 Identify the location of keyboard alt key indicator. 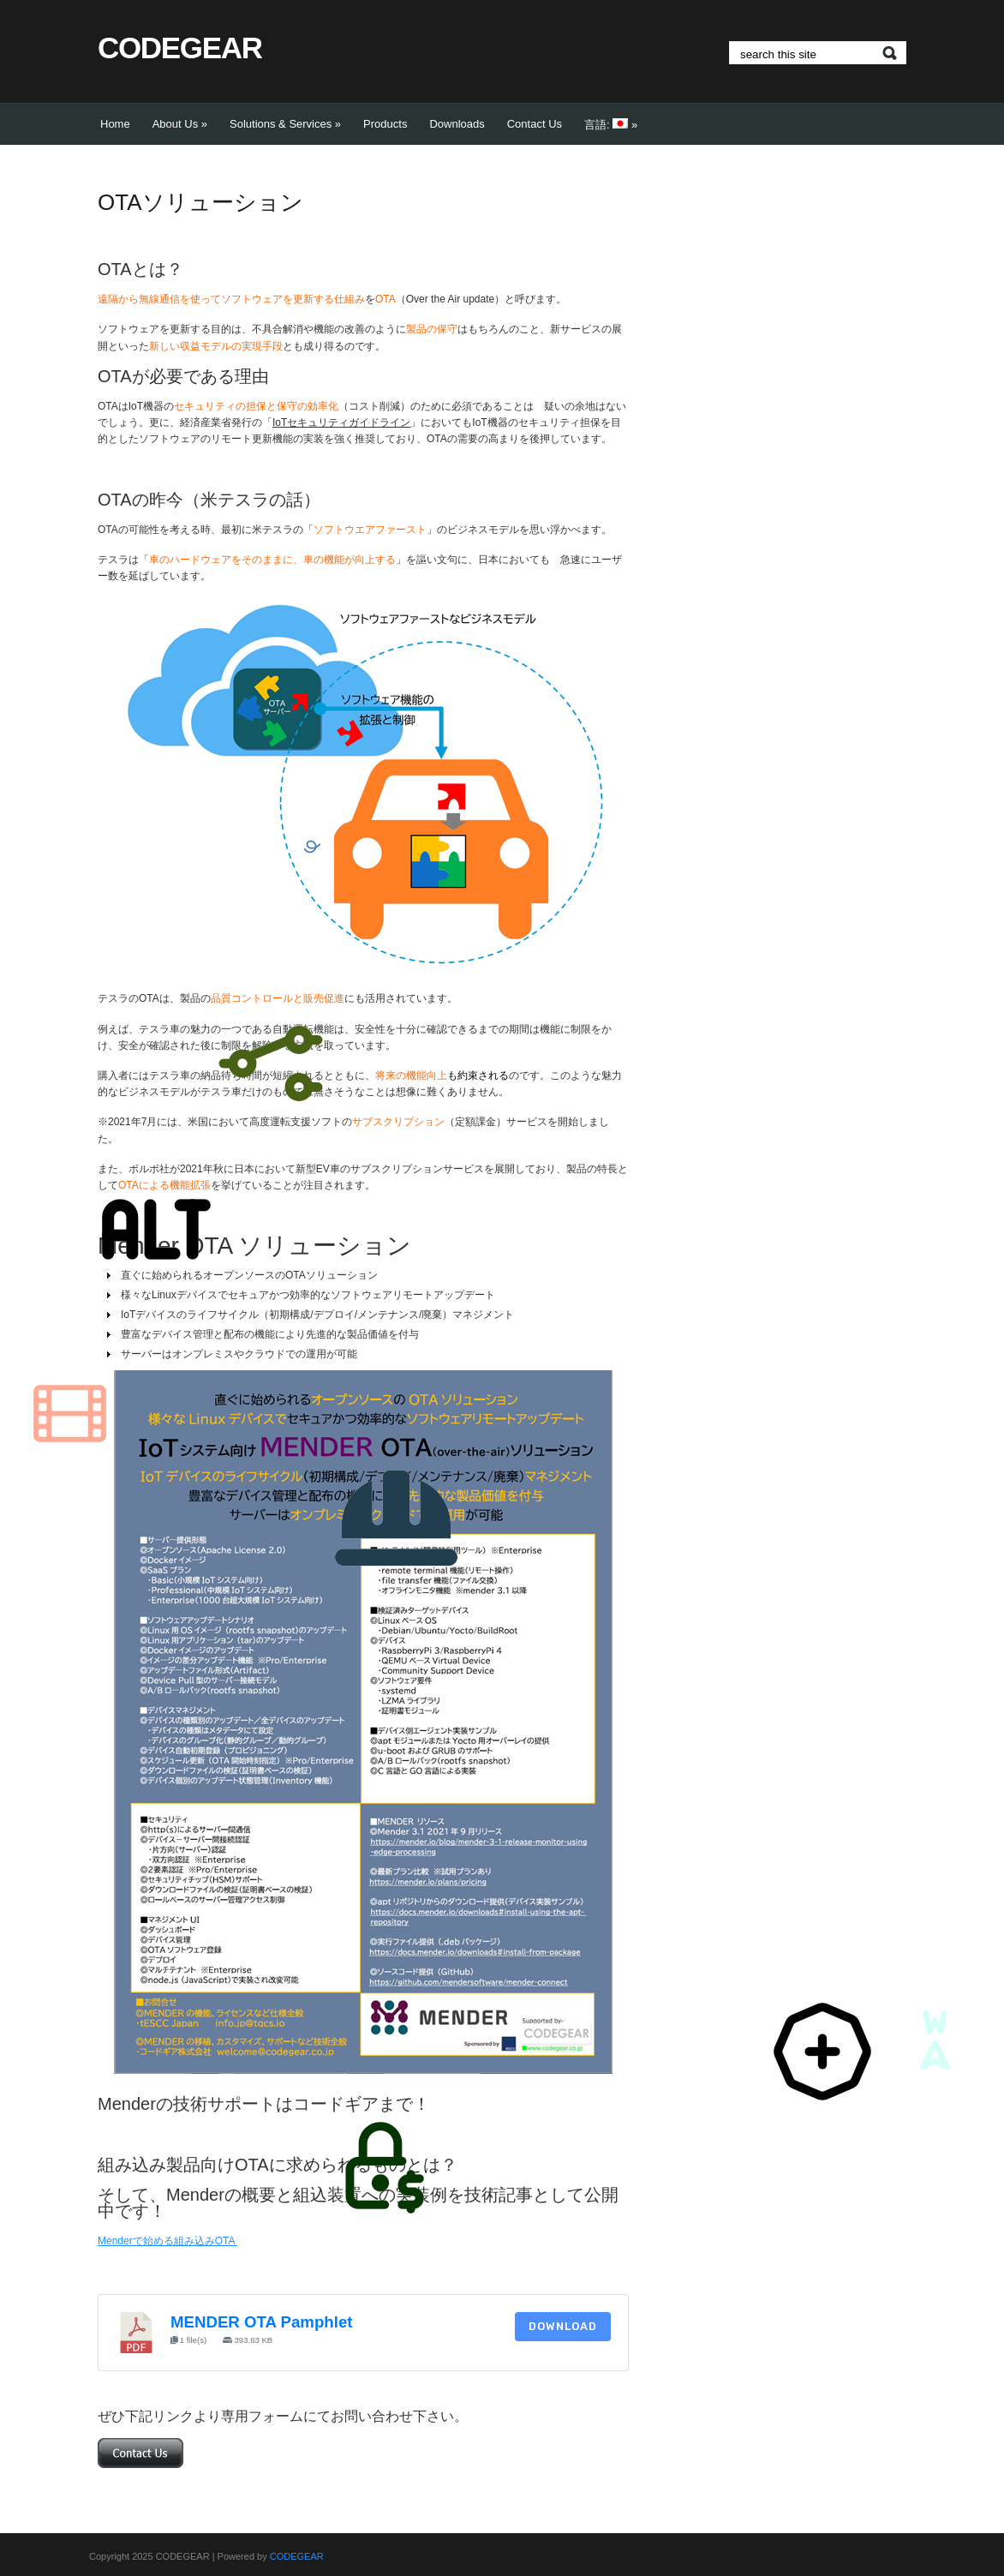
(156, 1229).